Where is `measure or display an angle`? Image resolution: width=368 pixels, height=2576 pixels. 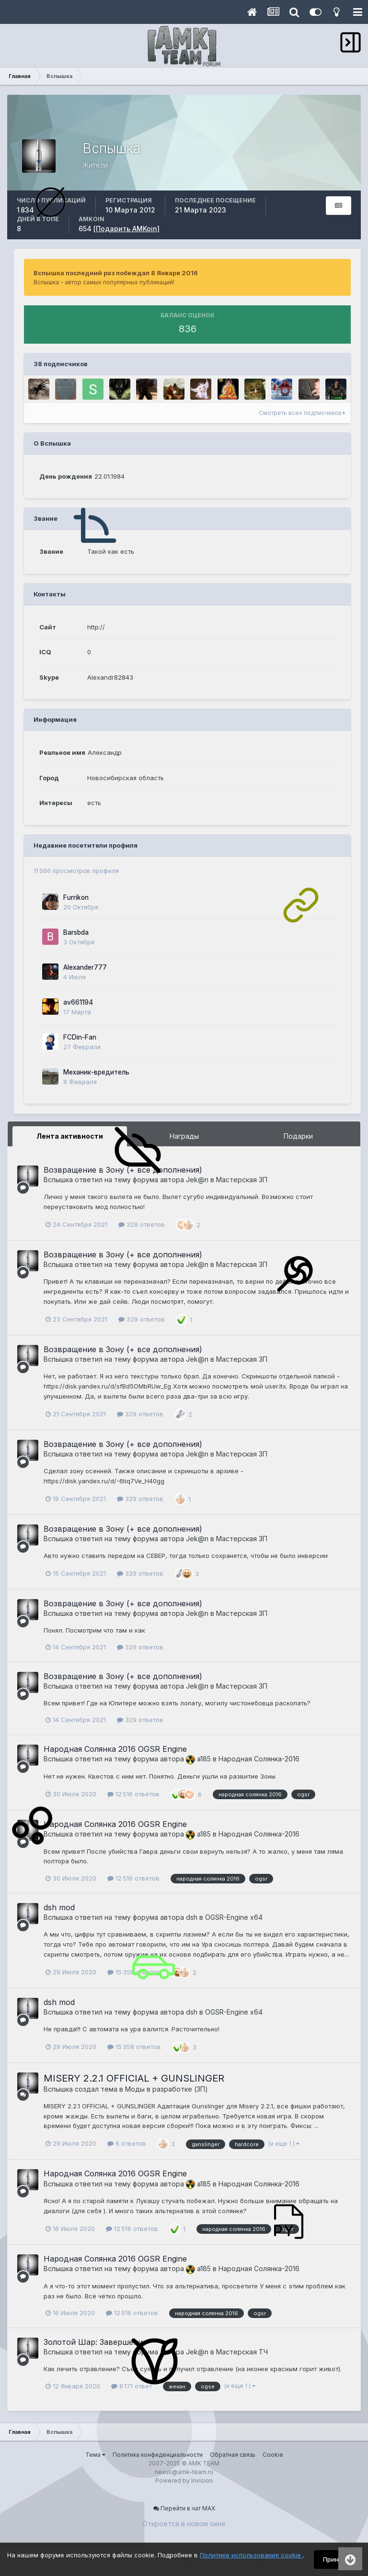 measure or display an angle is located at coordinates (93, 527).